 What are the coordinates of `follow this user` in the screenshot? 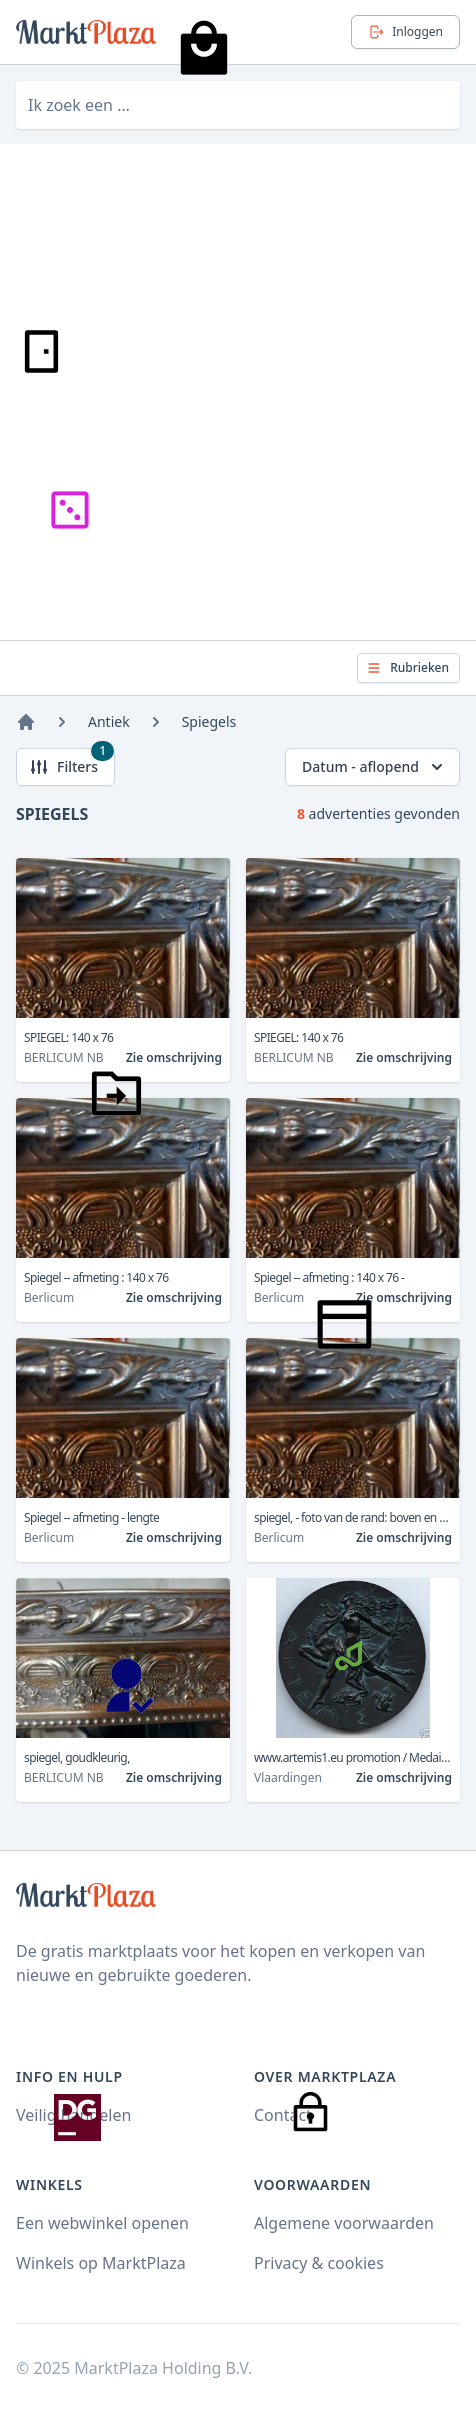 It's located at (126, 1686).